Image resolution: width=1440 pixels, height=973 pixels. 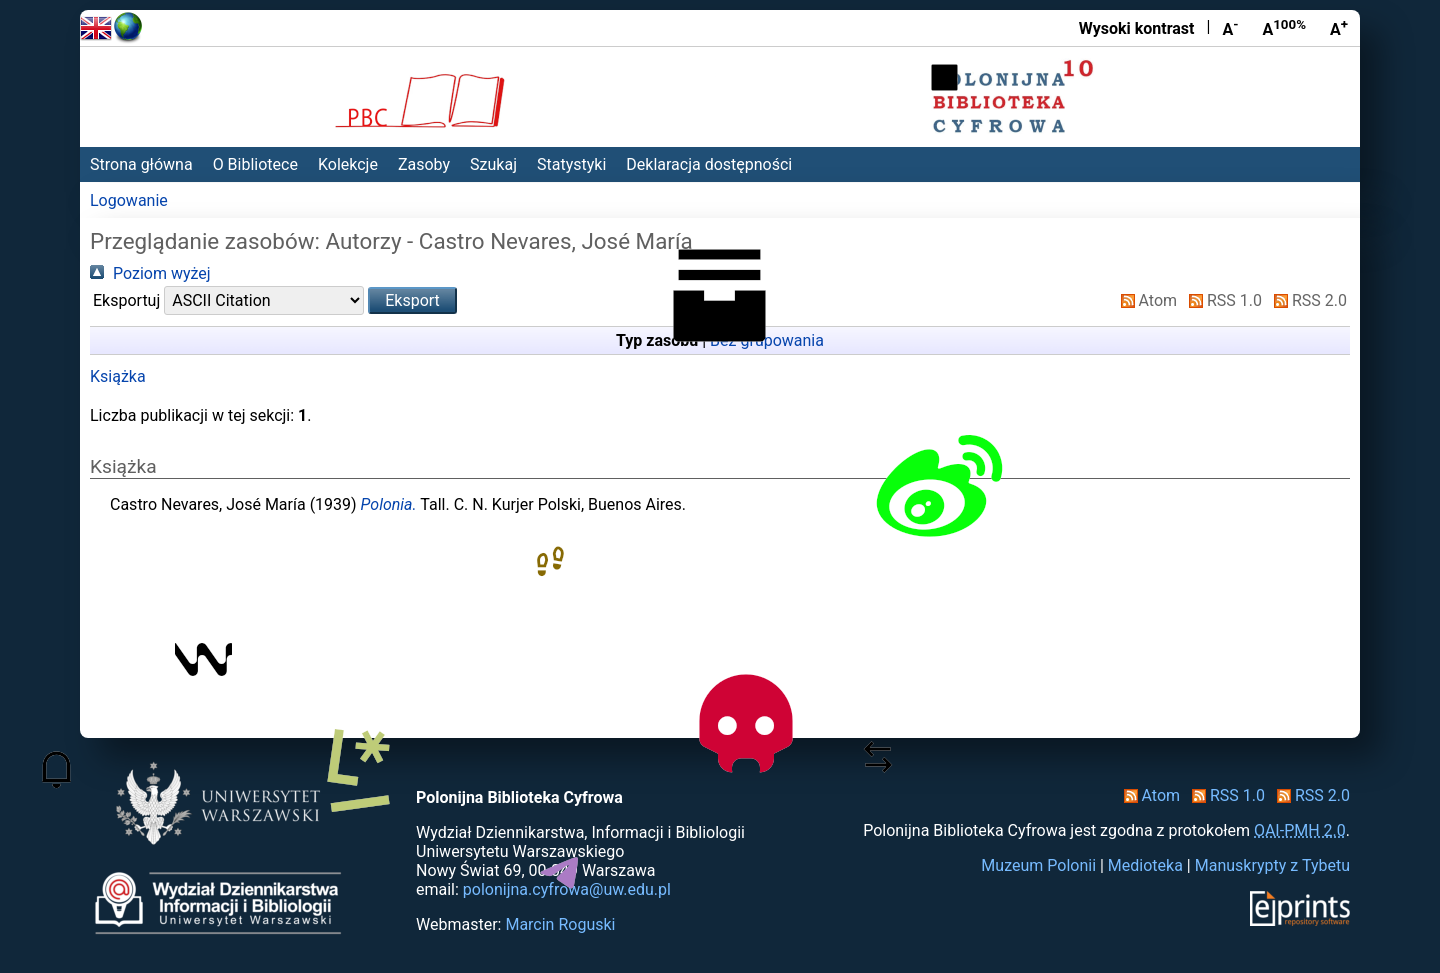 I want to click on open the Literal app, so click(x=358, y=770).